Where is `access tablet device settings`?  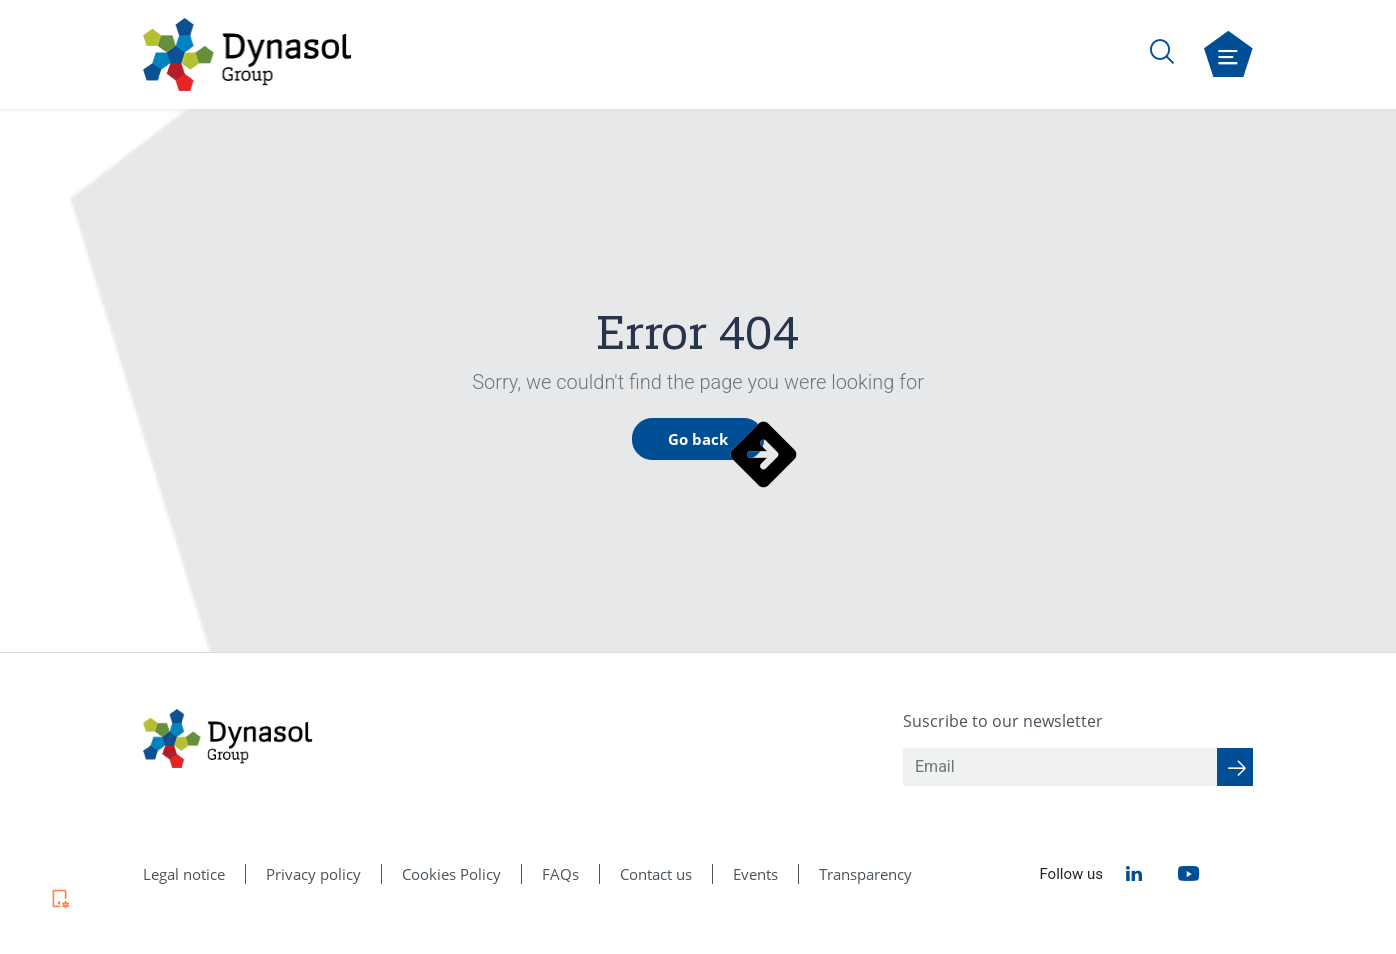 access tablet device settings is located at coordinates (59, 898).